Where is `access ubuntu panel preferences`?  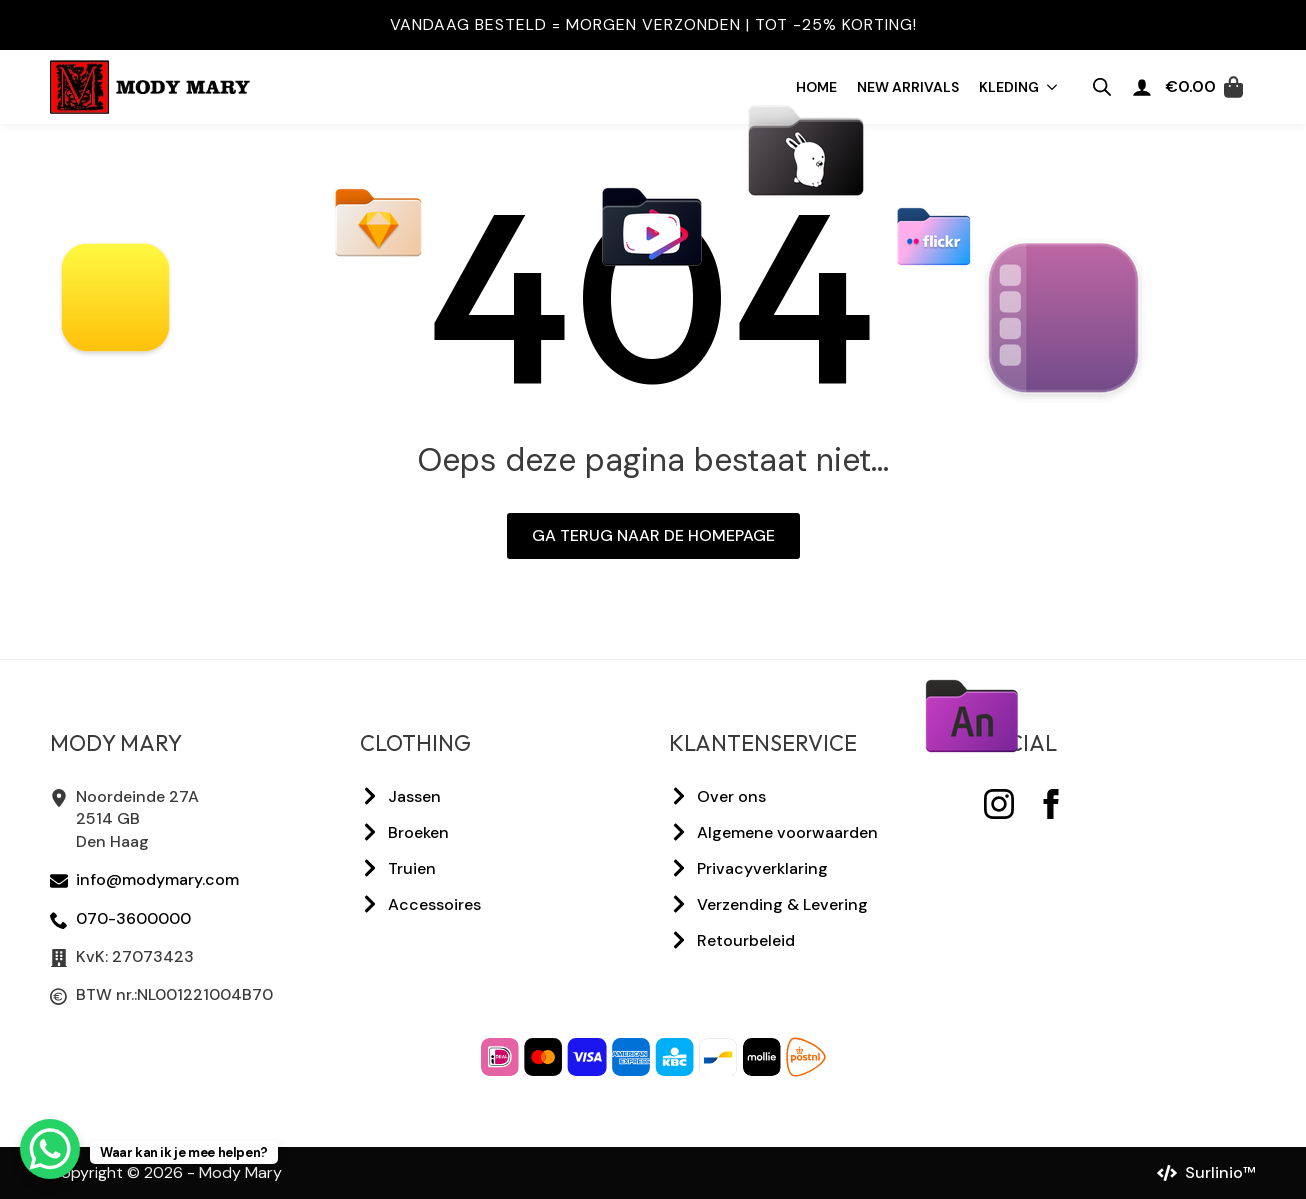 access ubuntu panel preferences is located at coordinates (1063, 320).